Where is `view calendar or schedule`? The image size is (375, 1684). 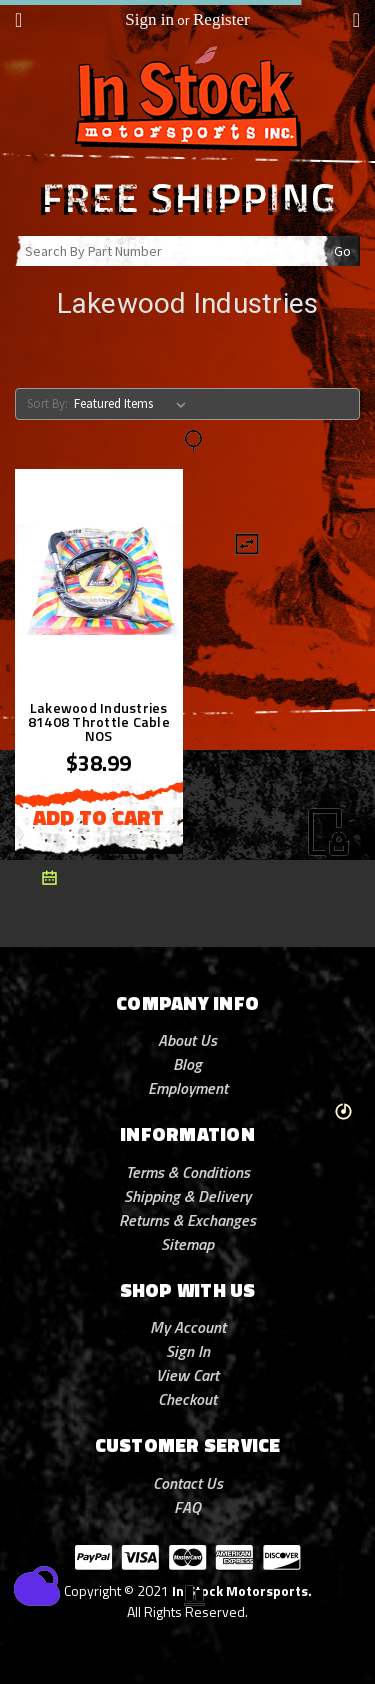 view calendar or schedule is located at coordinates (49, 878).